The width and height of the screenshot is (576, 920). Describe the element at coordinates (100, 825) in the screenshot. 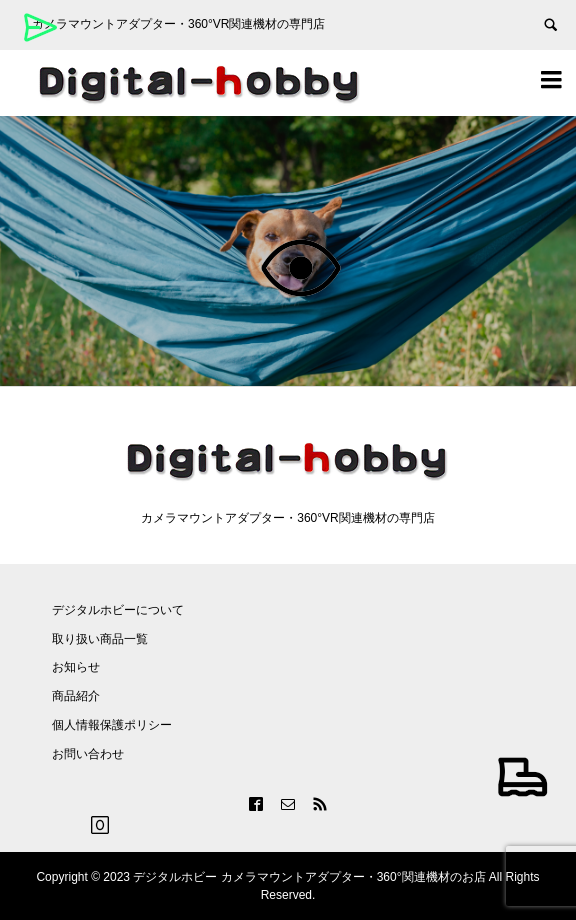

I see `indicates zero or null value` at that location.